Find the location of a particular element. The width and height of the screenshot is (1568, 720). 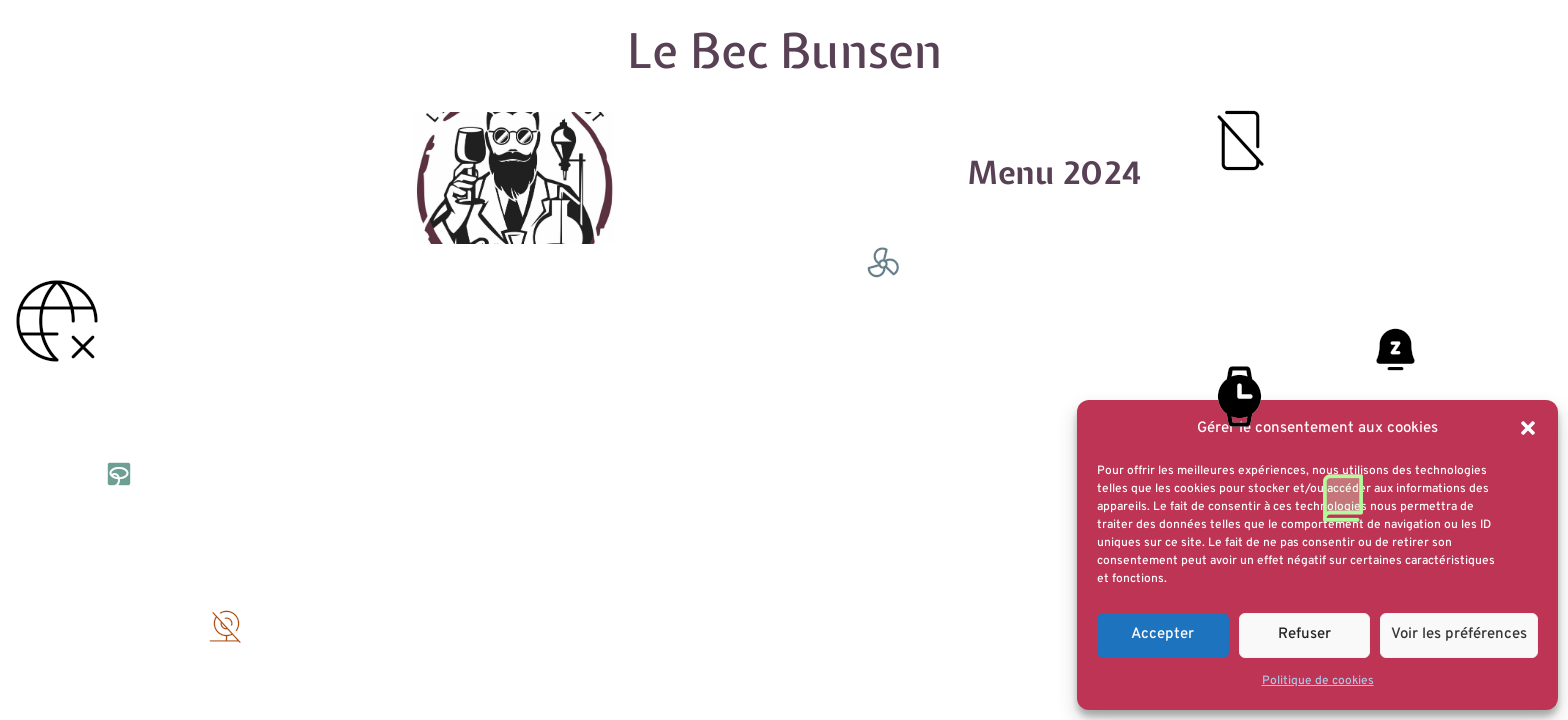

mute notifications or enable do not disturb mode is located at coordinates (1395, 349).